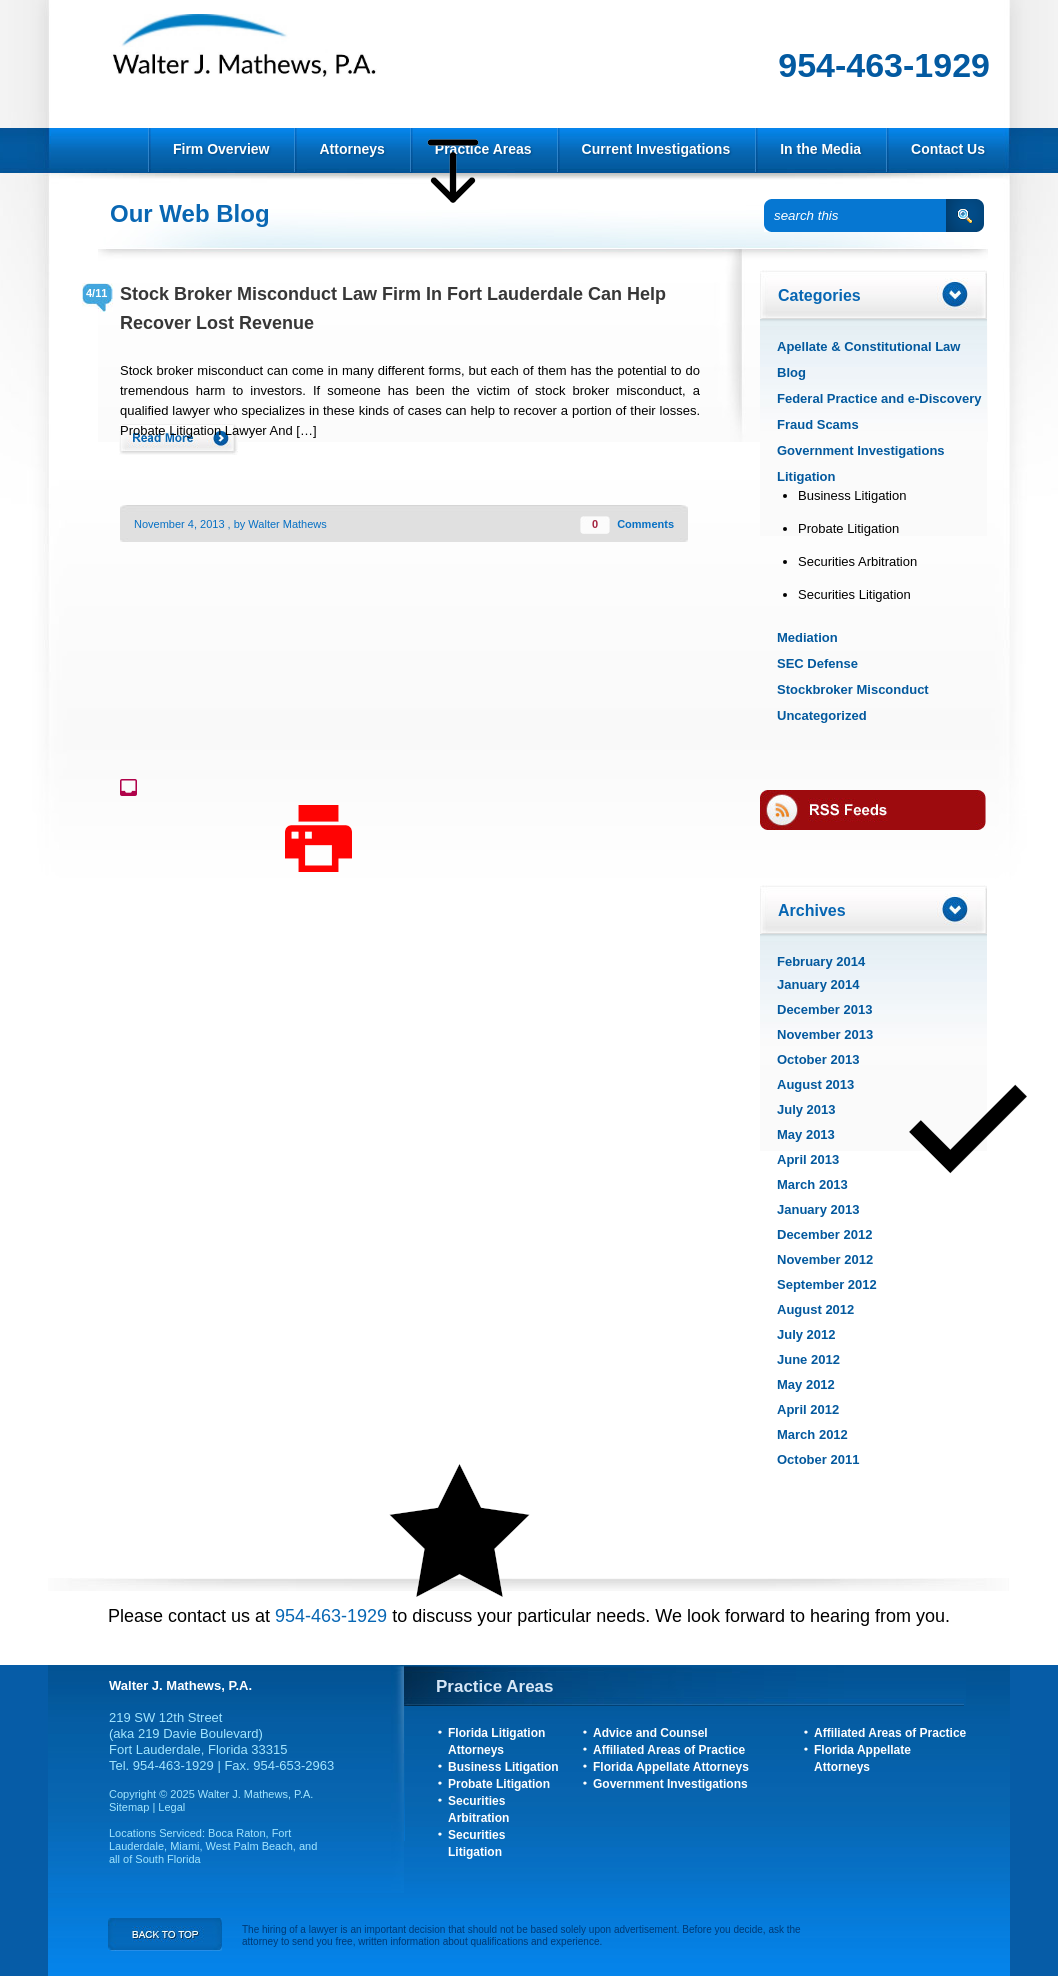 This screenshot has width=1058, height=1976. What do you see at coordinates (968, 1126) in the screenshot?
I see `confirm or submit an action` at bounding box center [968, 1126].